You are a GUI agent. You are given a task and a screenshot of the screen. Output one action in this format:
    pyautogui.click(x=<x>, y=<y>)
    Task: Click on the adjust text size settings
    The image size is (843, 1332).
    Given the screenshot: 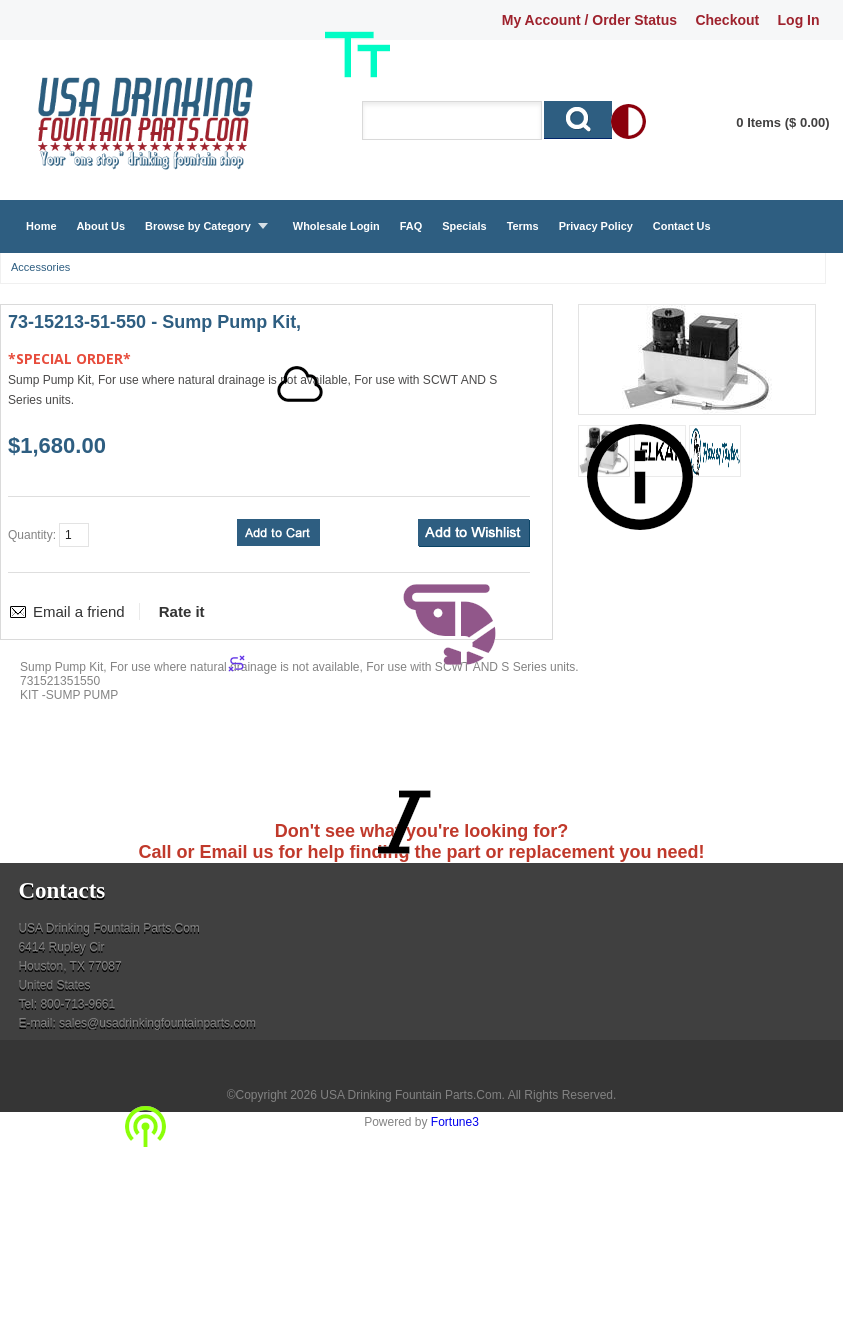 What is the action you would take?
    pyautogui.click(x=357, y=54)
    